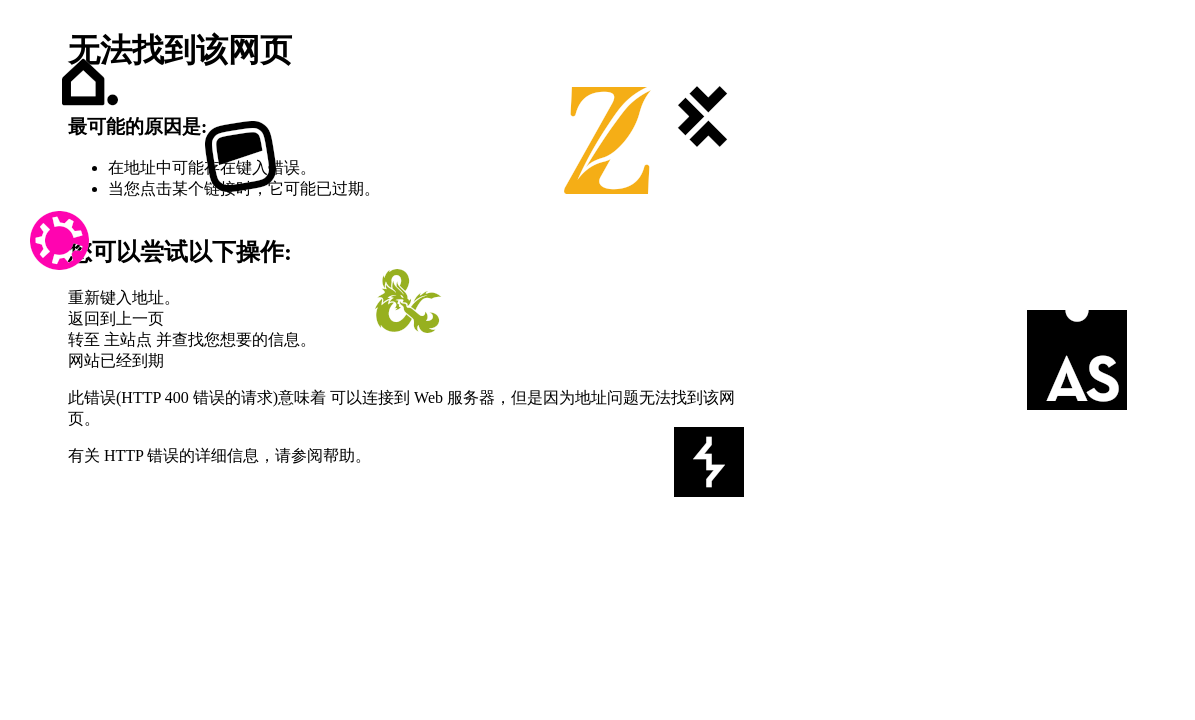  I want to click on open the vivint smart home app, so click(90, 82).